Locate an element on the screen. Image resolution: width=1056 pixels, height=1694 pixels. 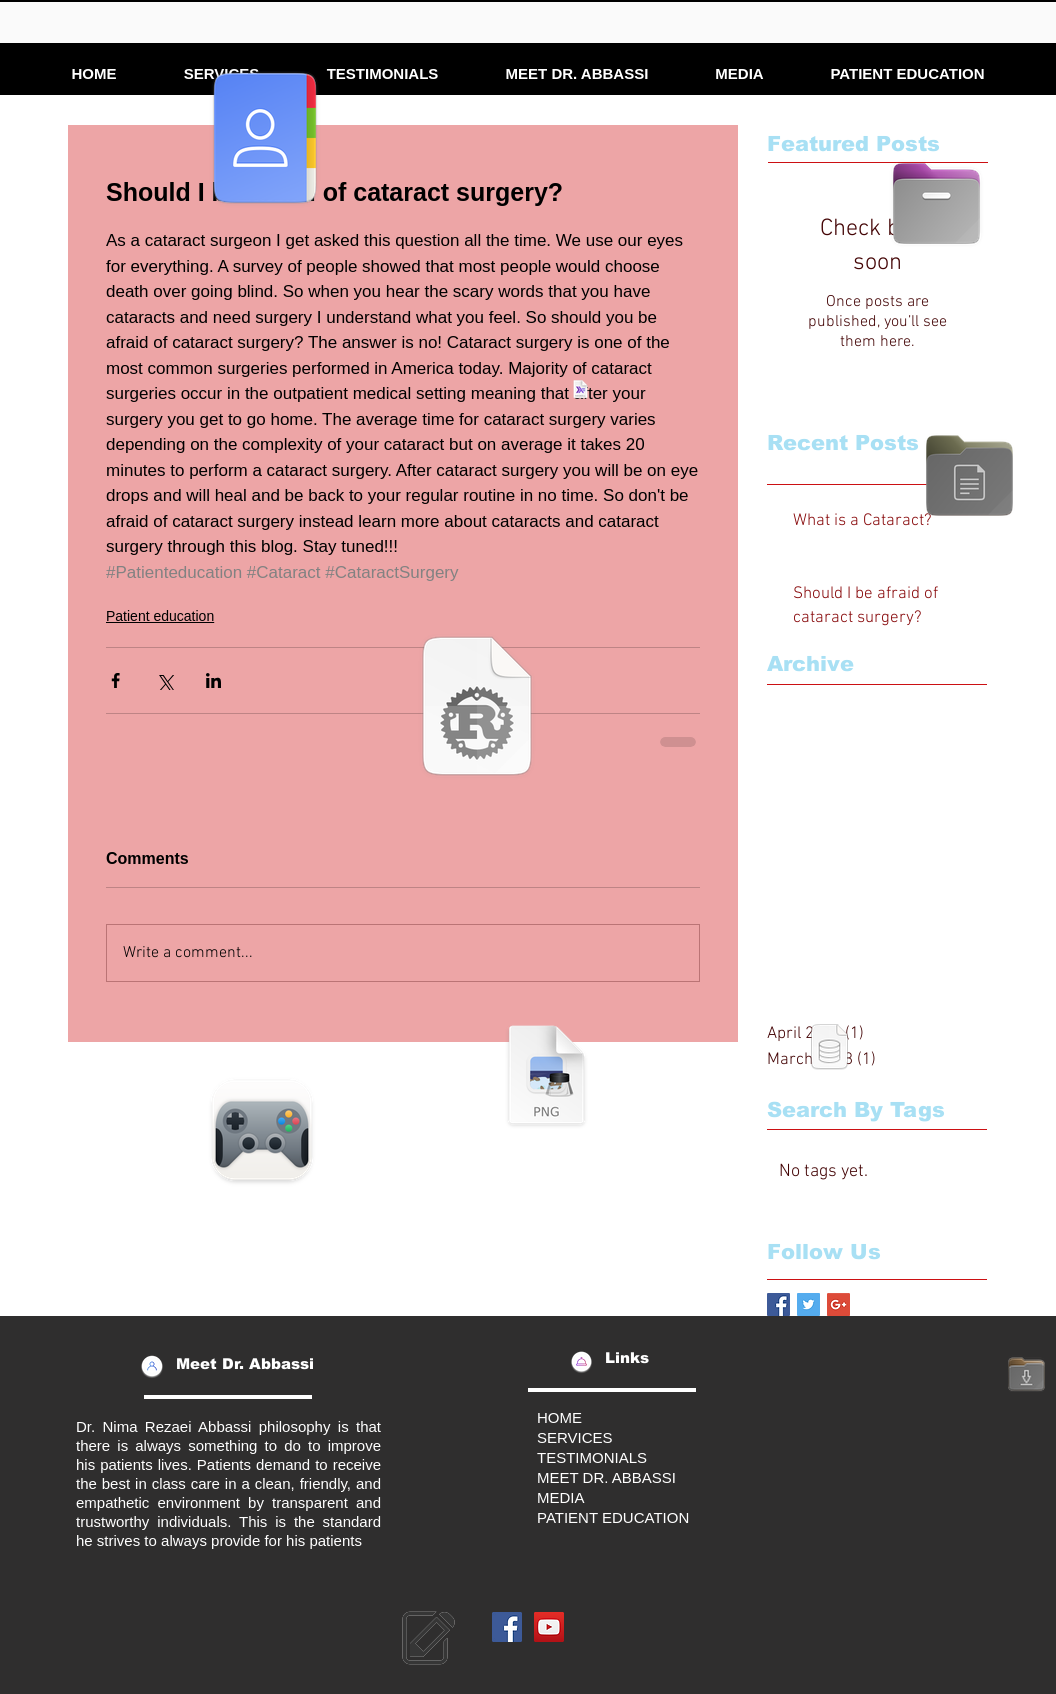
access your downloads folder is located at coordinates (1026, 1373).